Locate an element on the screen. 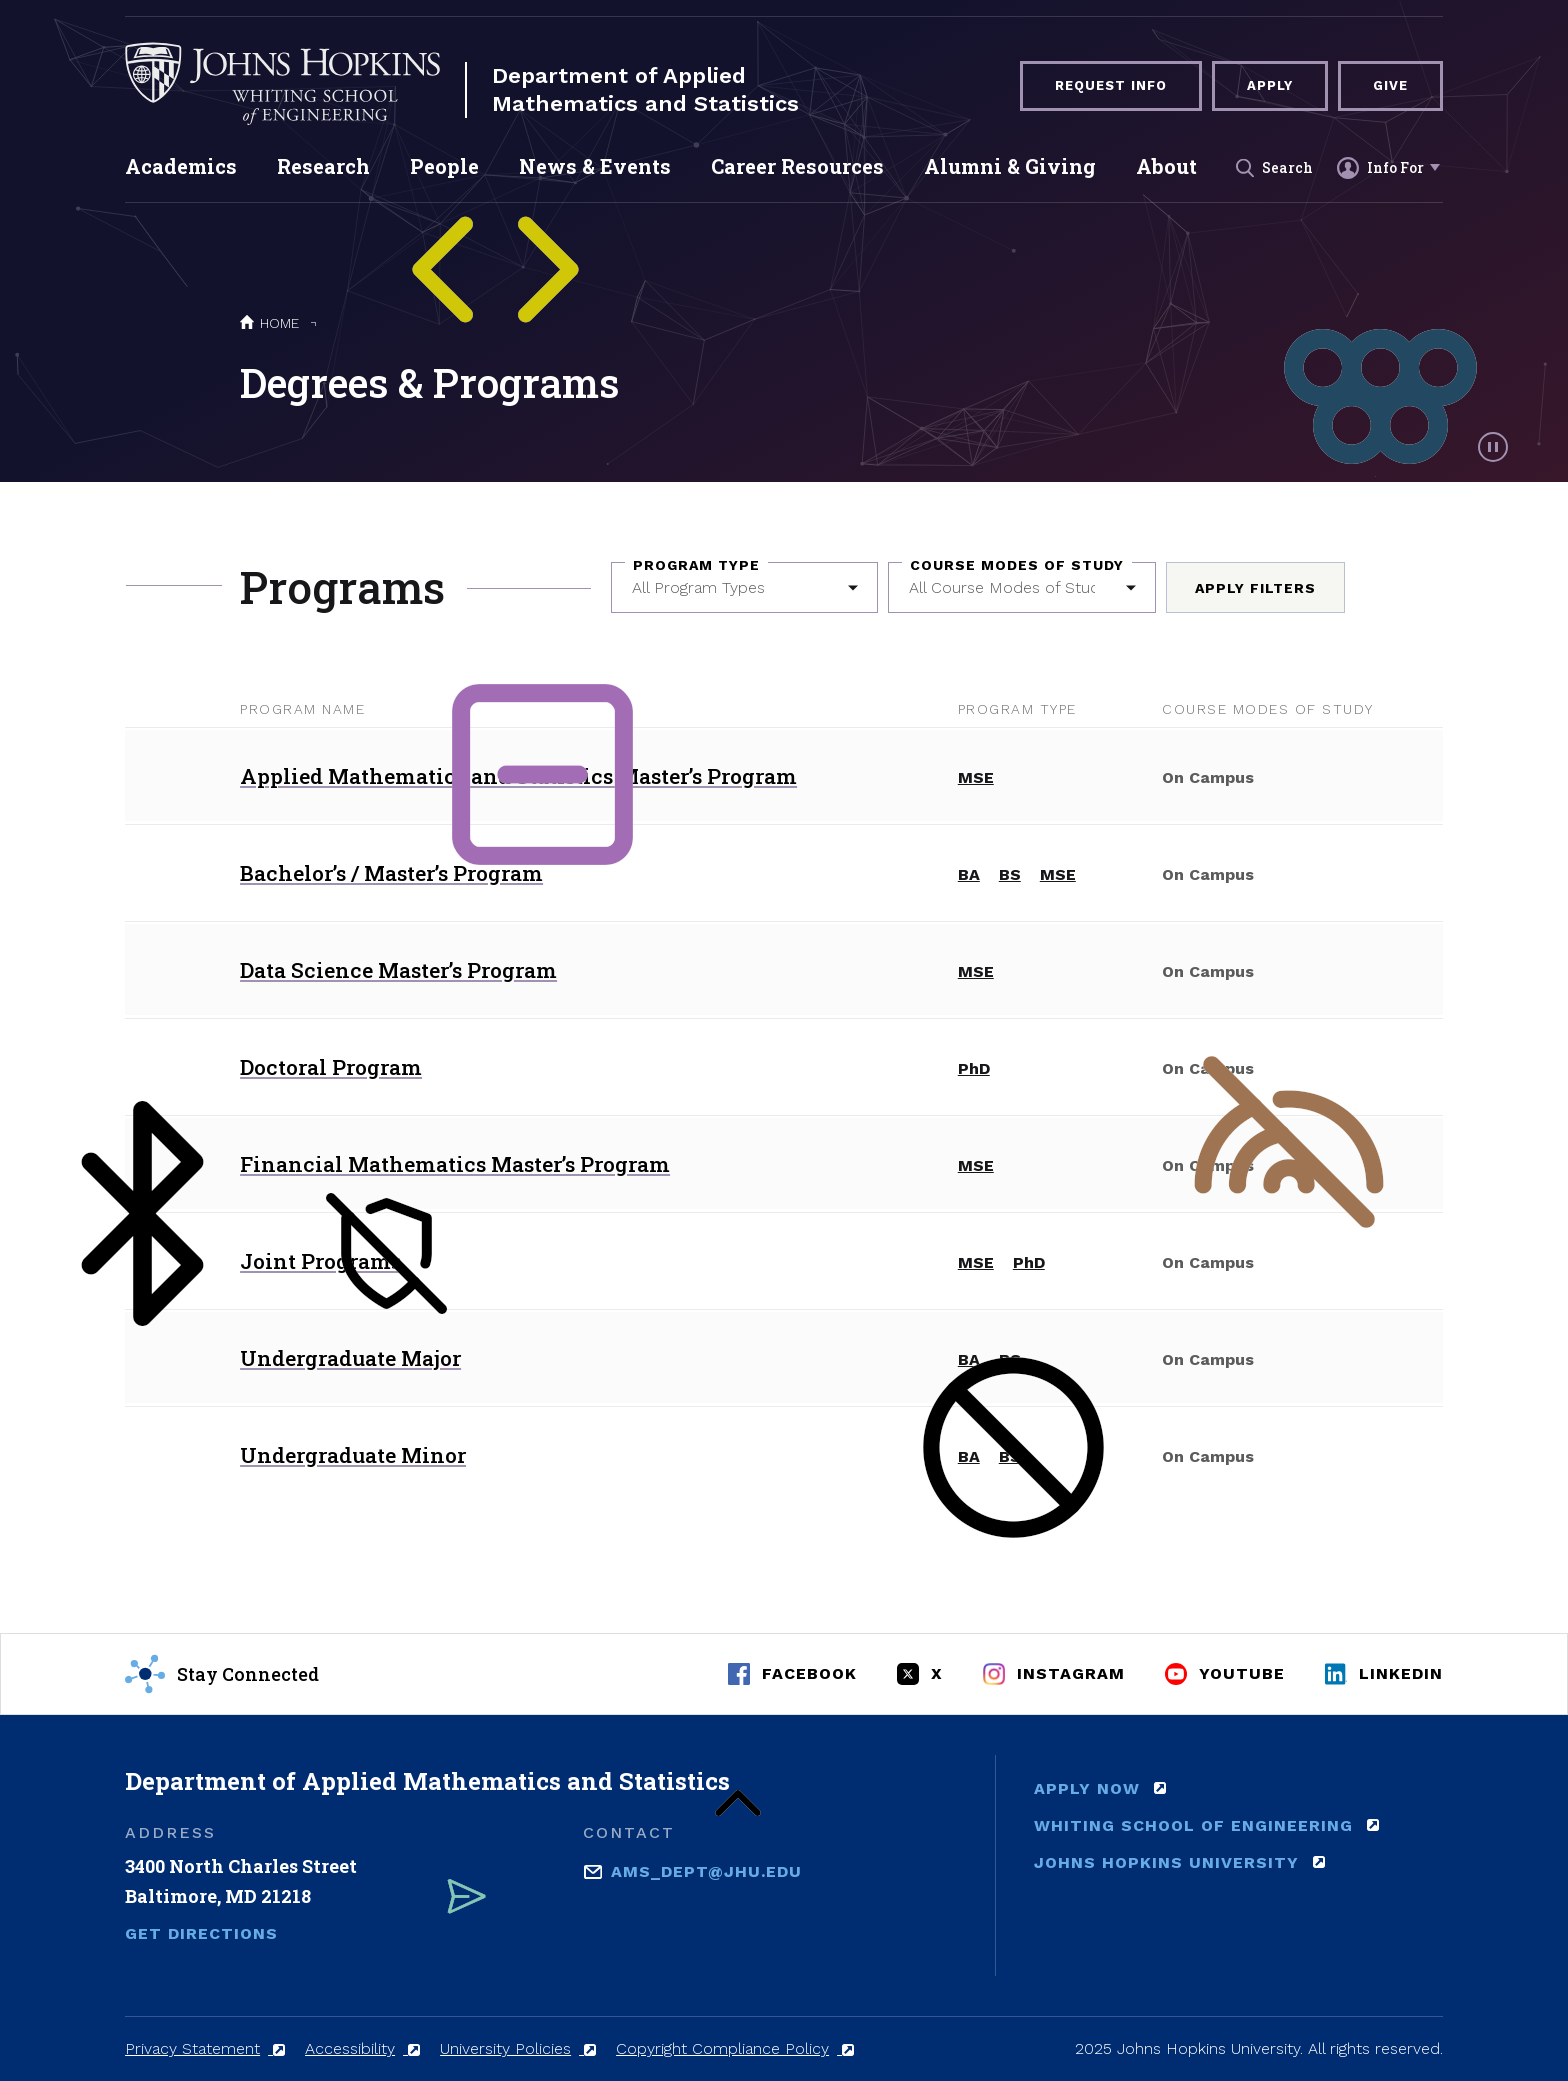 Image resolution: width=1568 pixels, height=2081 pixels. no internet connection is located at coordinates (1289, 1142).